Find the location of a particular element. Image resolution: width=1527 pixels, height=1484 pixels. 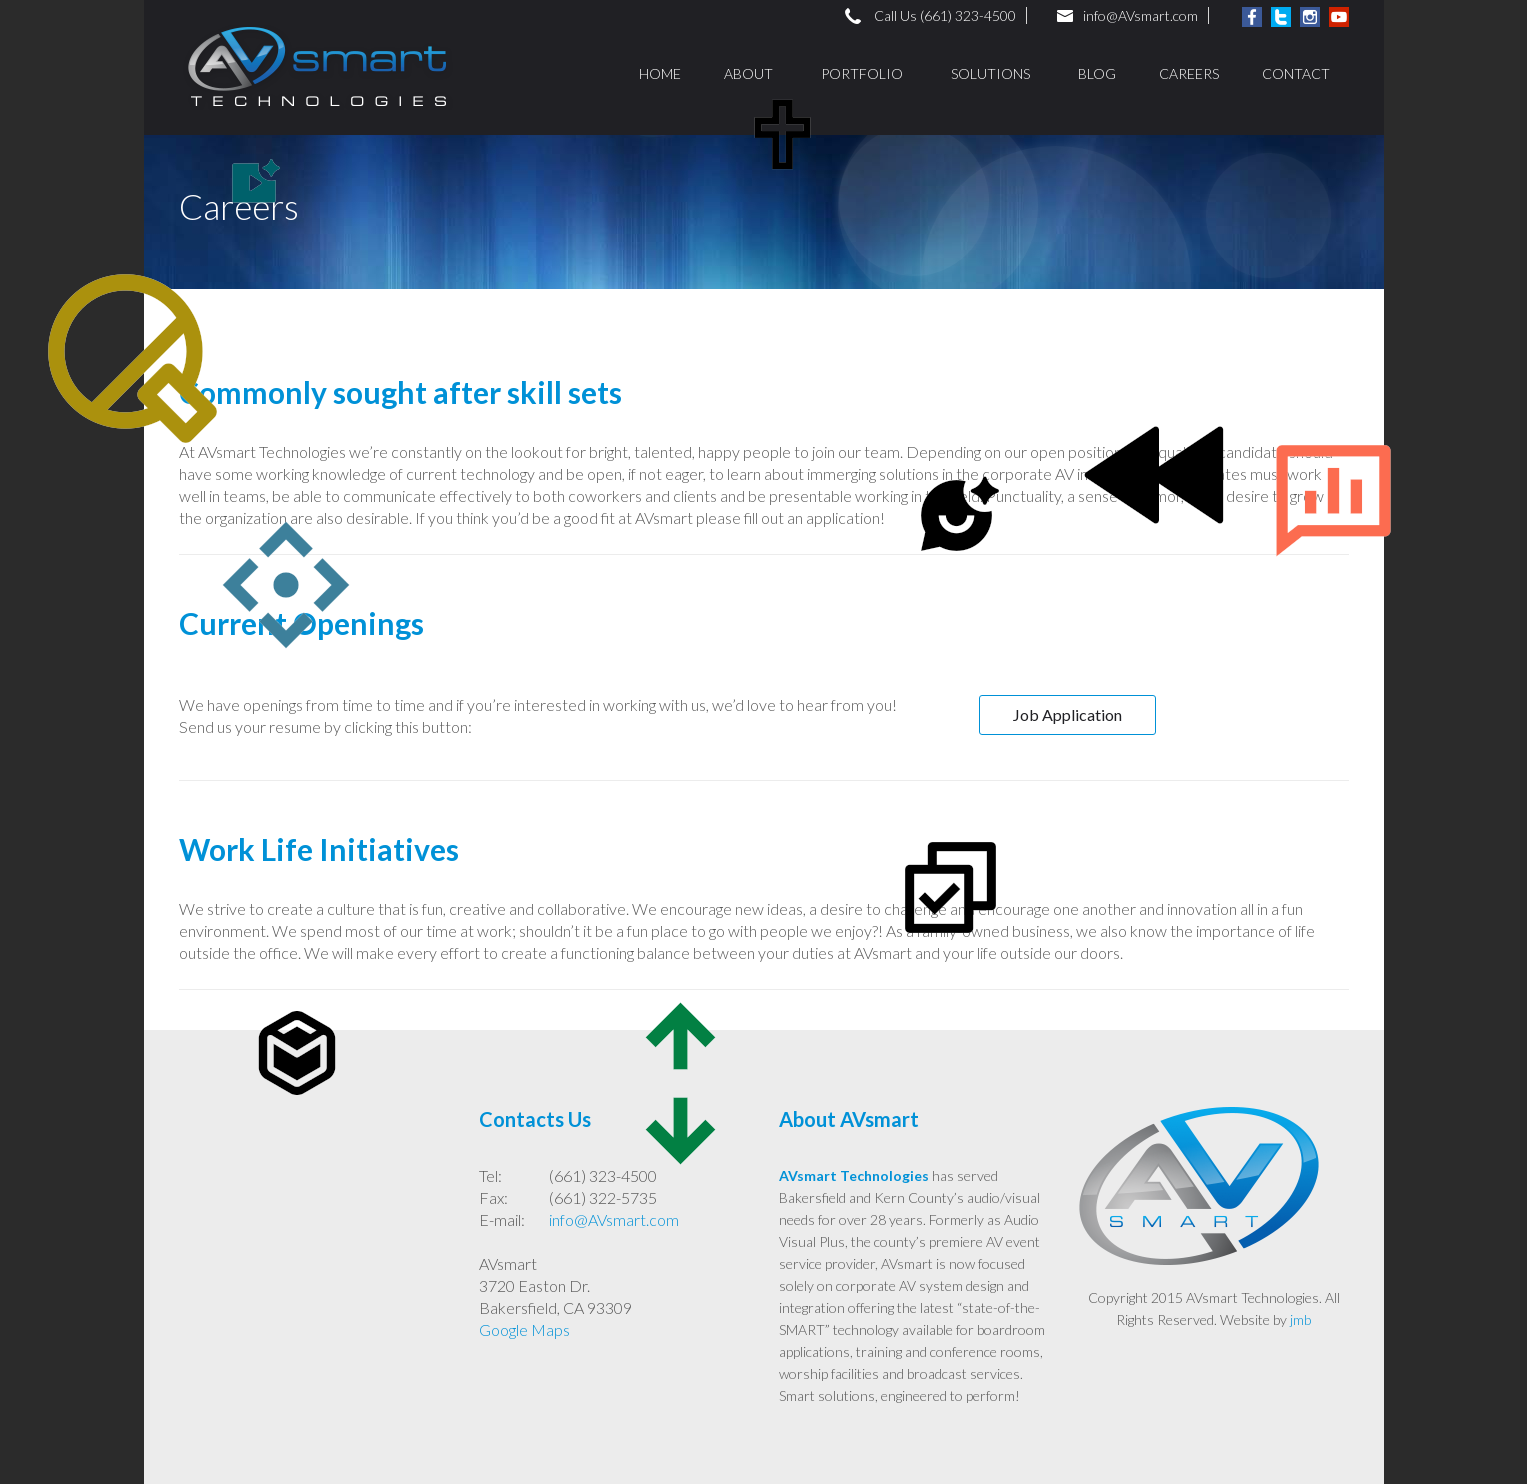

create a poll in chat is located at coordinates (1333, 496).